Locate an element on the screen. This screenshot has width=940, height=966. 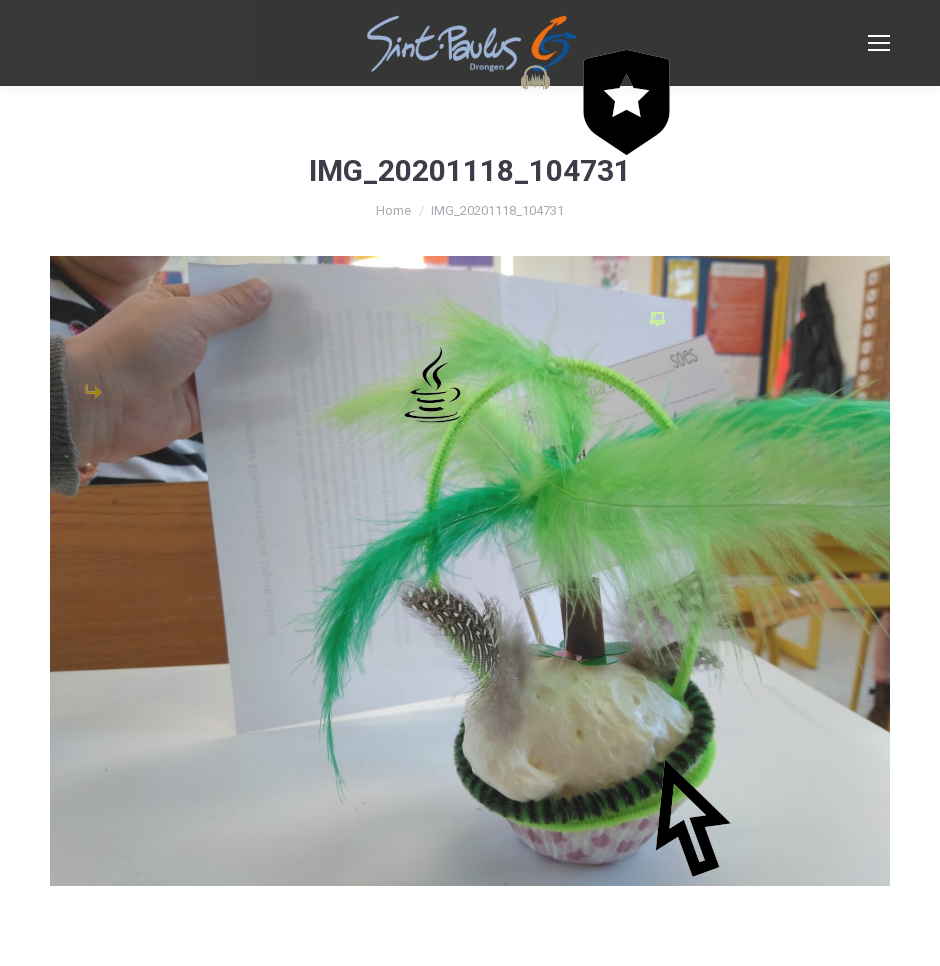
indicates premium or verified security status is located at coordinates (626, 102).